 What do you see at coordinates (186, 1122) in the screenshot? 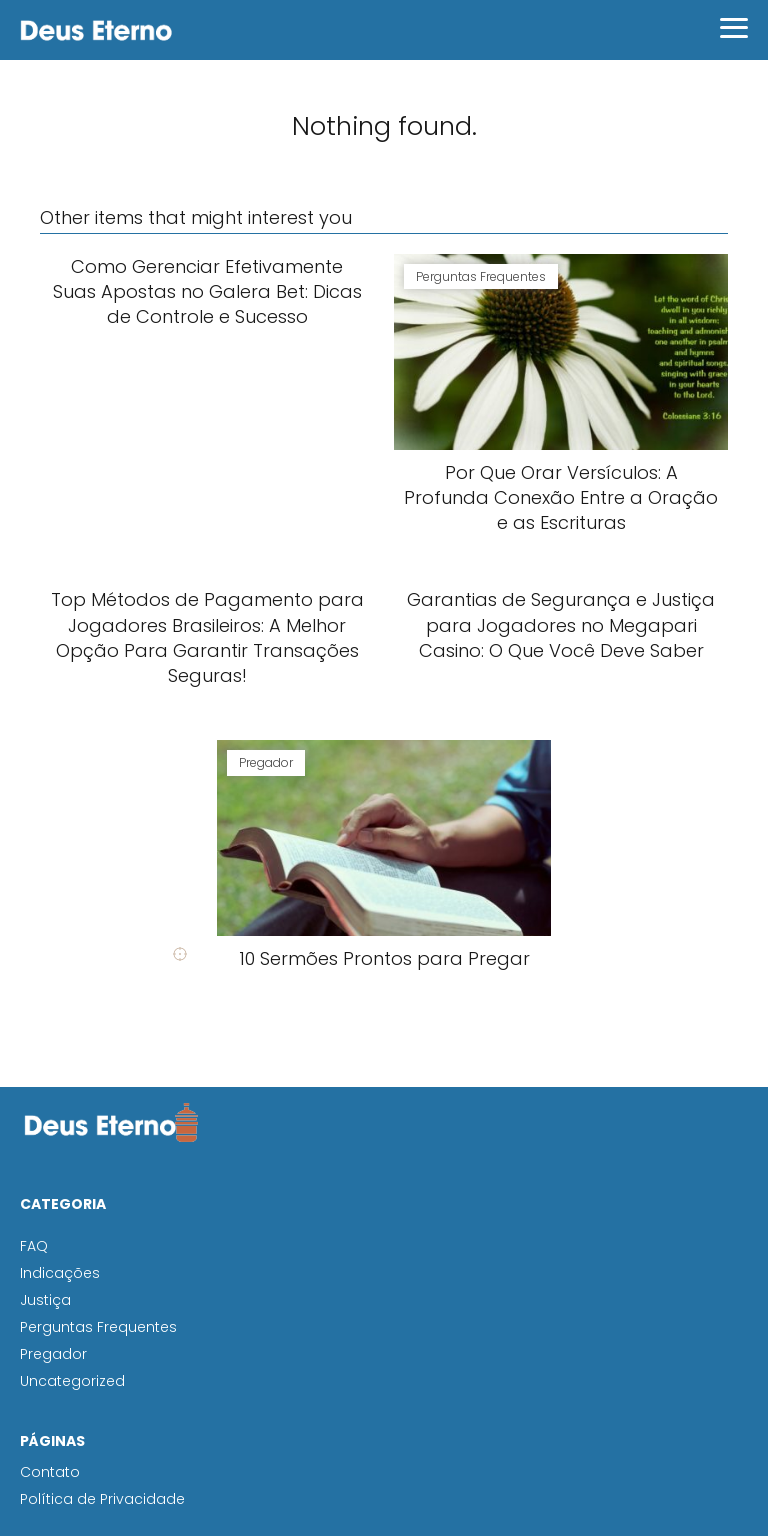
I see `track water intake or hydration` at bounding box center [186, 1122].